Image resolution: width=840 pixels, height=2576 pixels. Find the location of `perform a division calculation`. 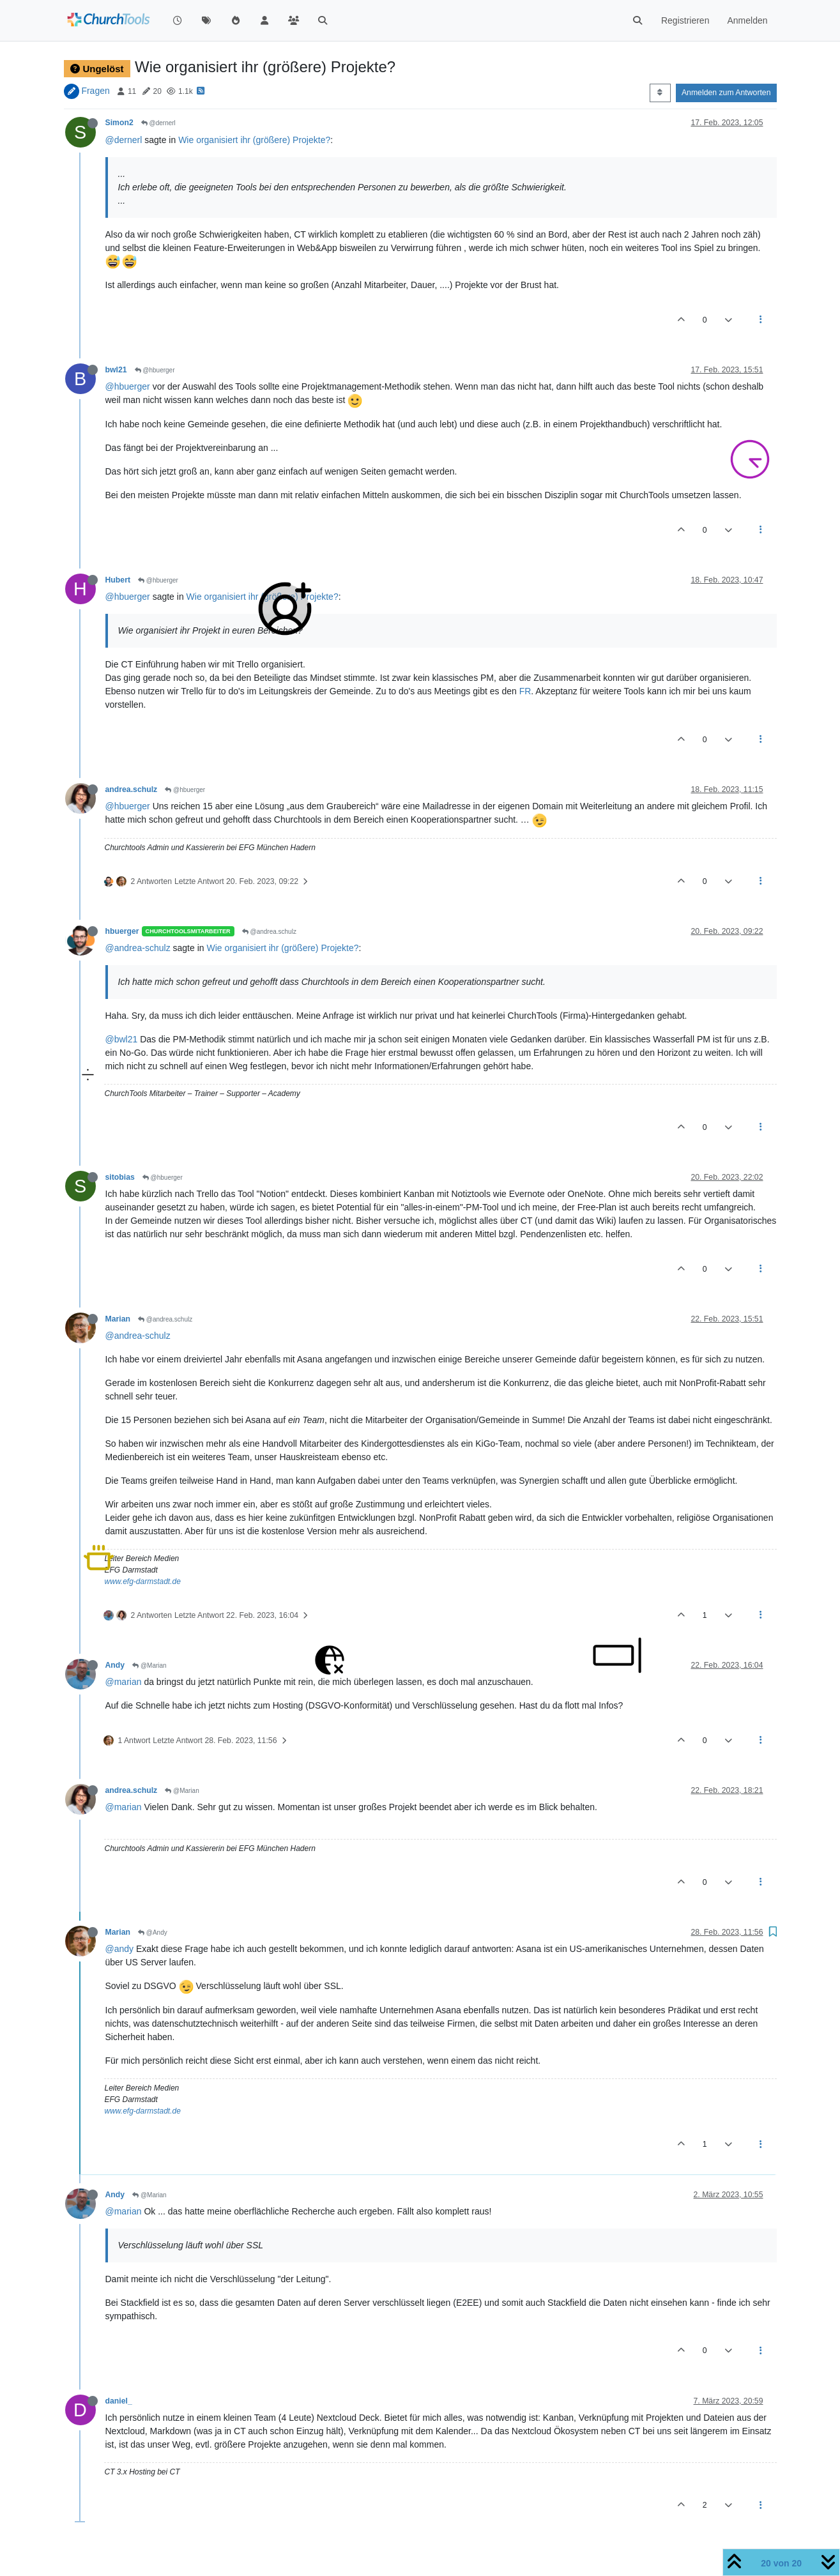

perform a division calculation is located at coordinates (88, 1074).